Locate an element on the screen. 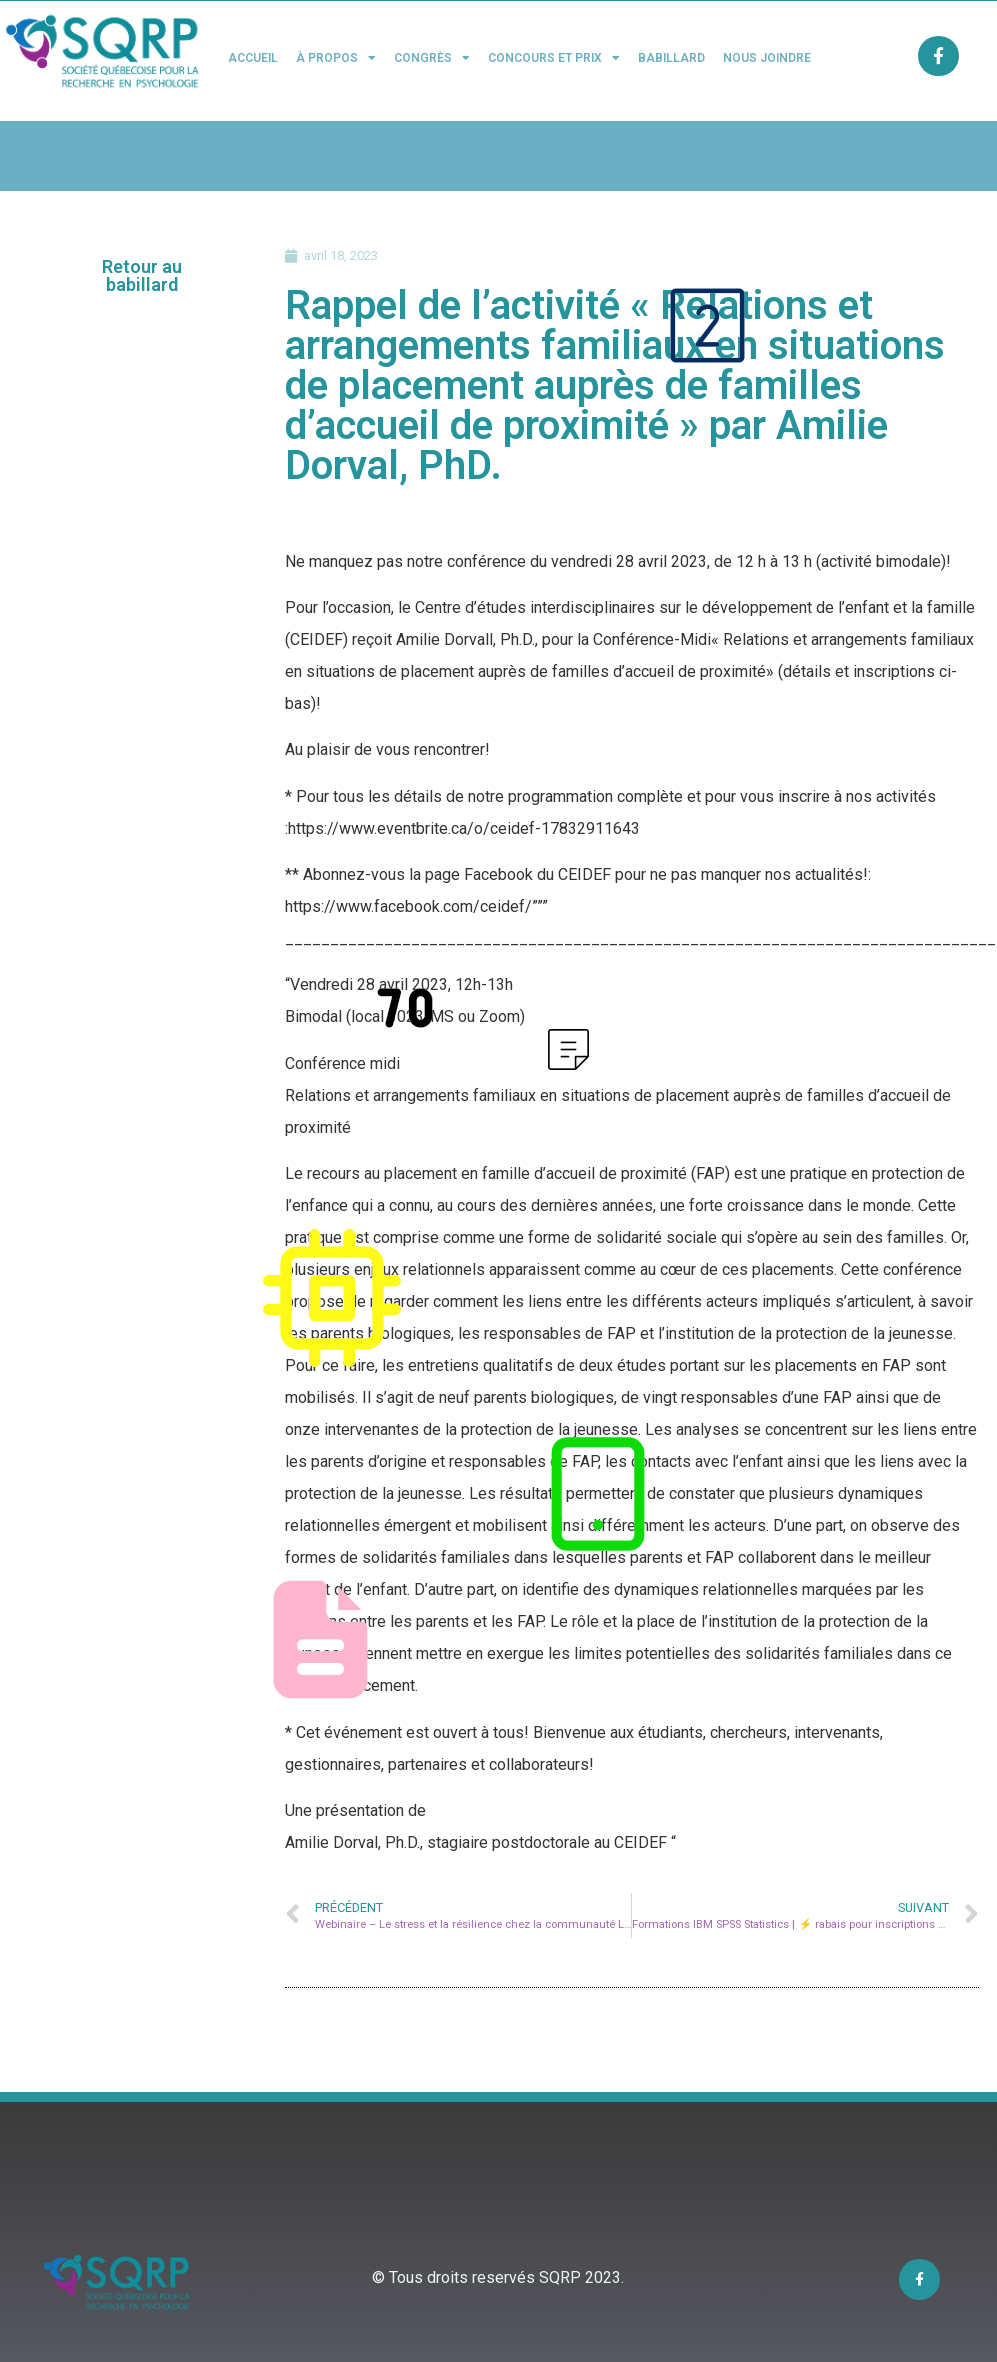  indicates a count or quantity of 70 is located at coordinates (405, 1008).